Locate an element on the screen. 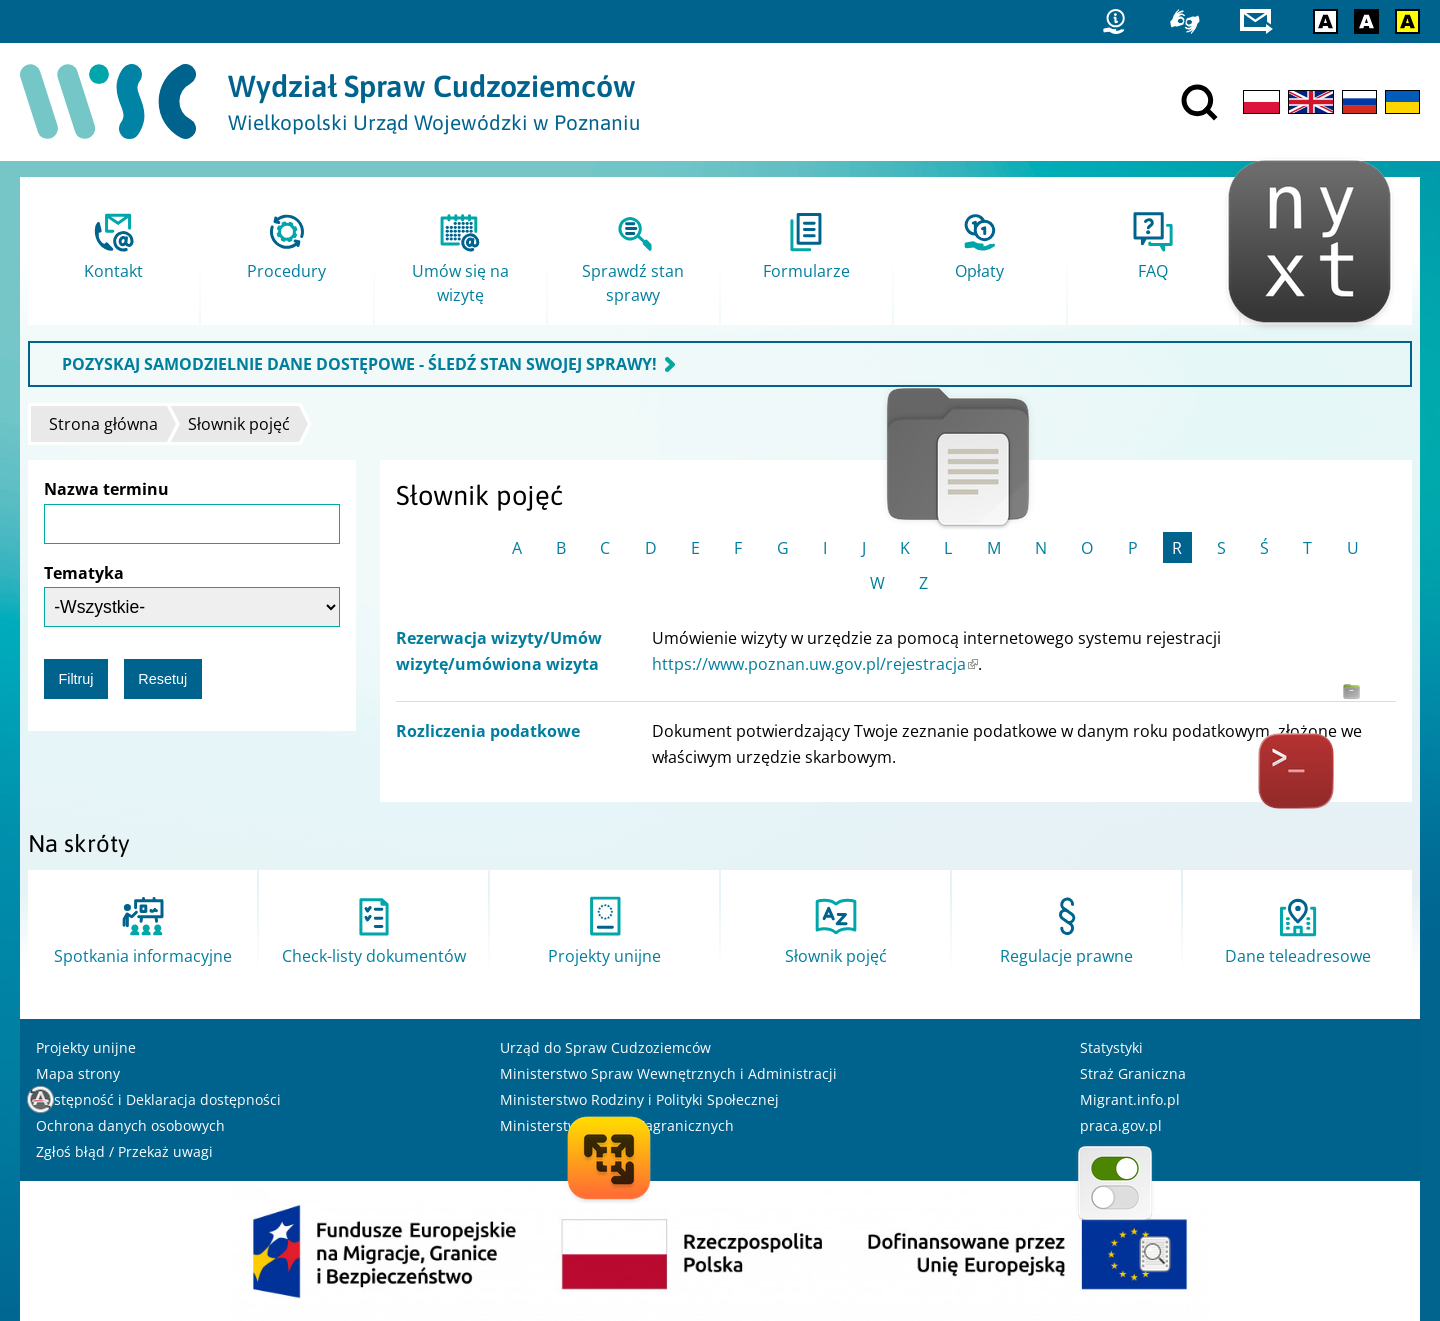 The image size is (1440, 1321). open vmware player application is located at coordinates (609, 1158).